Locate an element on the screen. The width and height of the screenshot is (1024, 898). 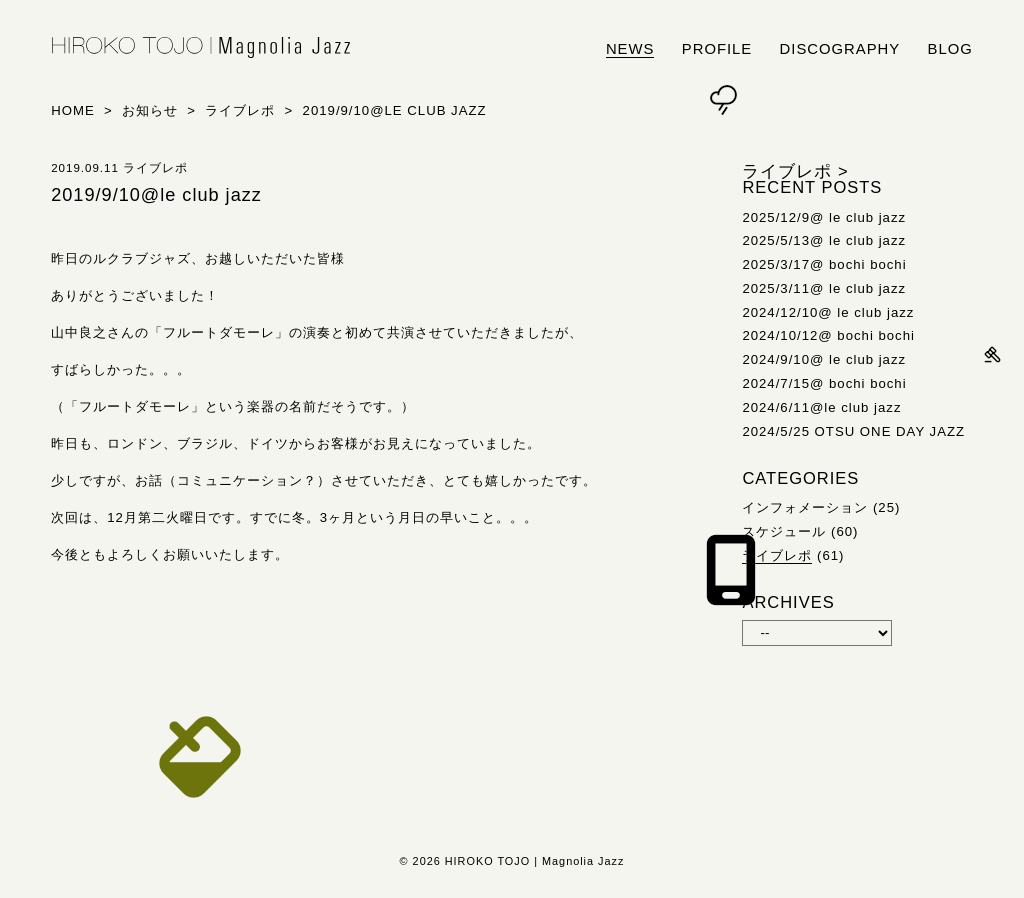
access legal or court-related information is located at coordinates (992, 354).